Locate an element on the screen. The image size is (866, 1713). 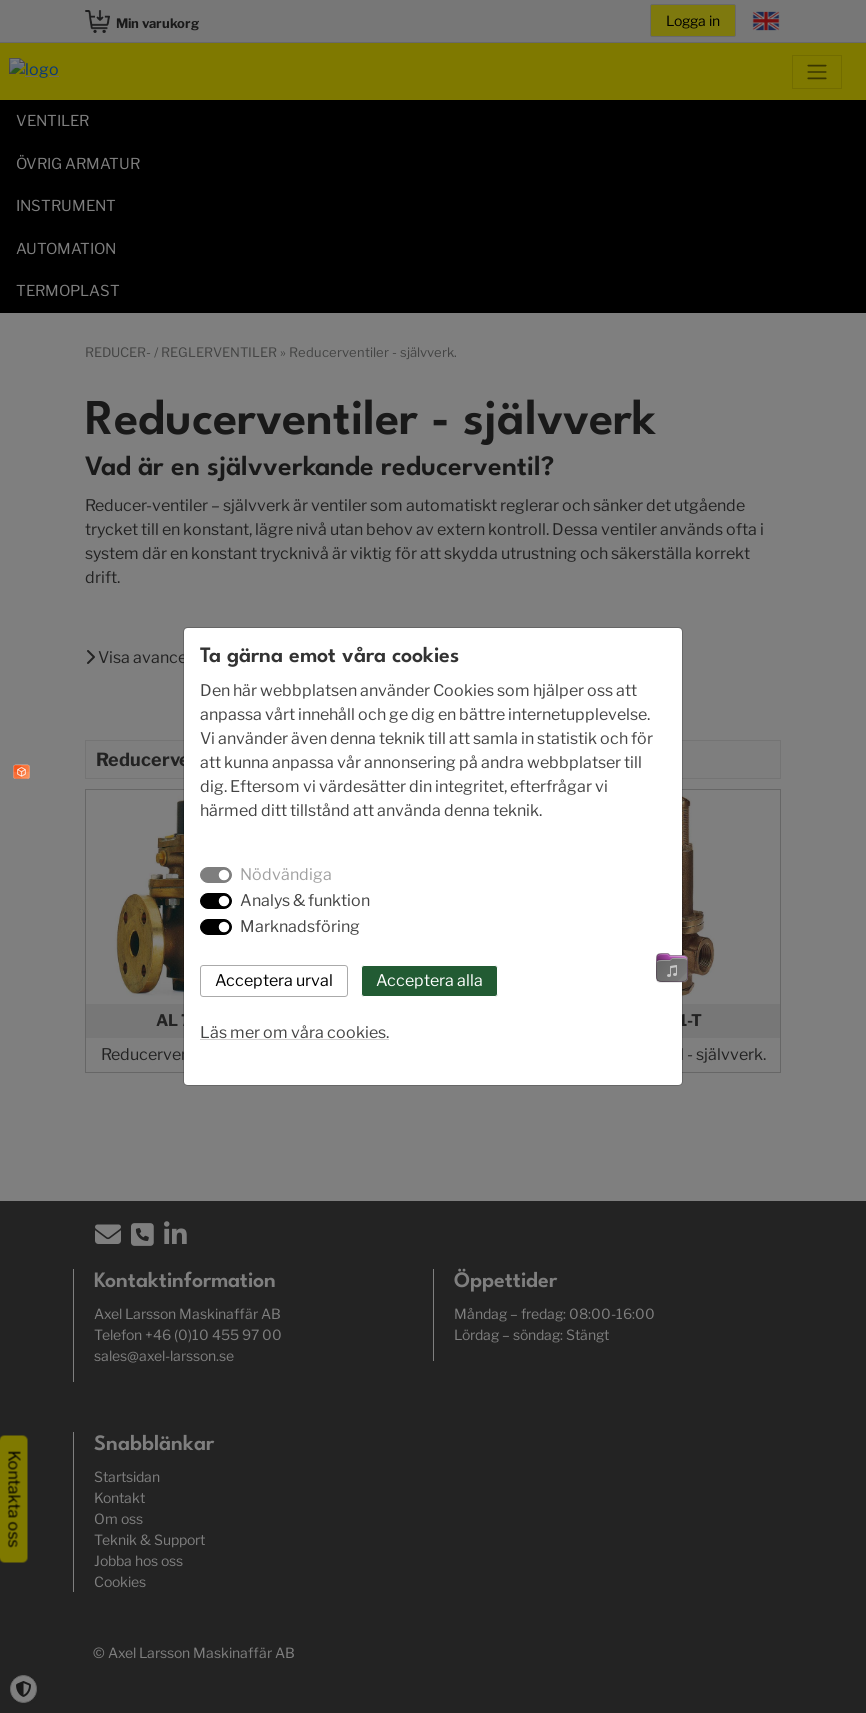
open a 3D model file is located at coordinates (21, 771).